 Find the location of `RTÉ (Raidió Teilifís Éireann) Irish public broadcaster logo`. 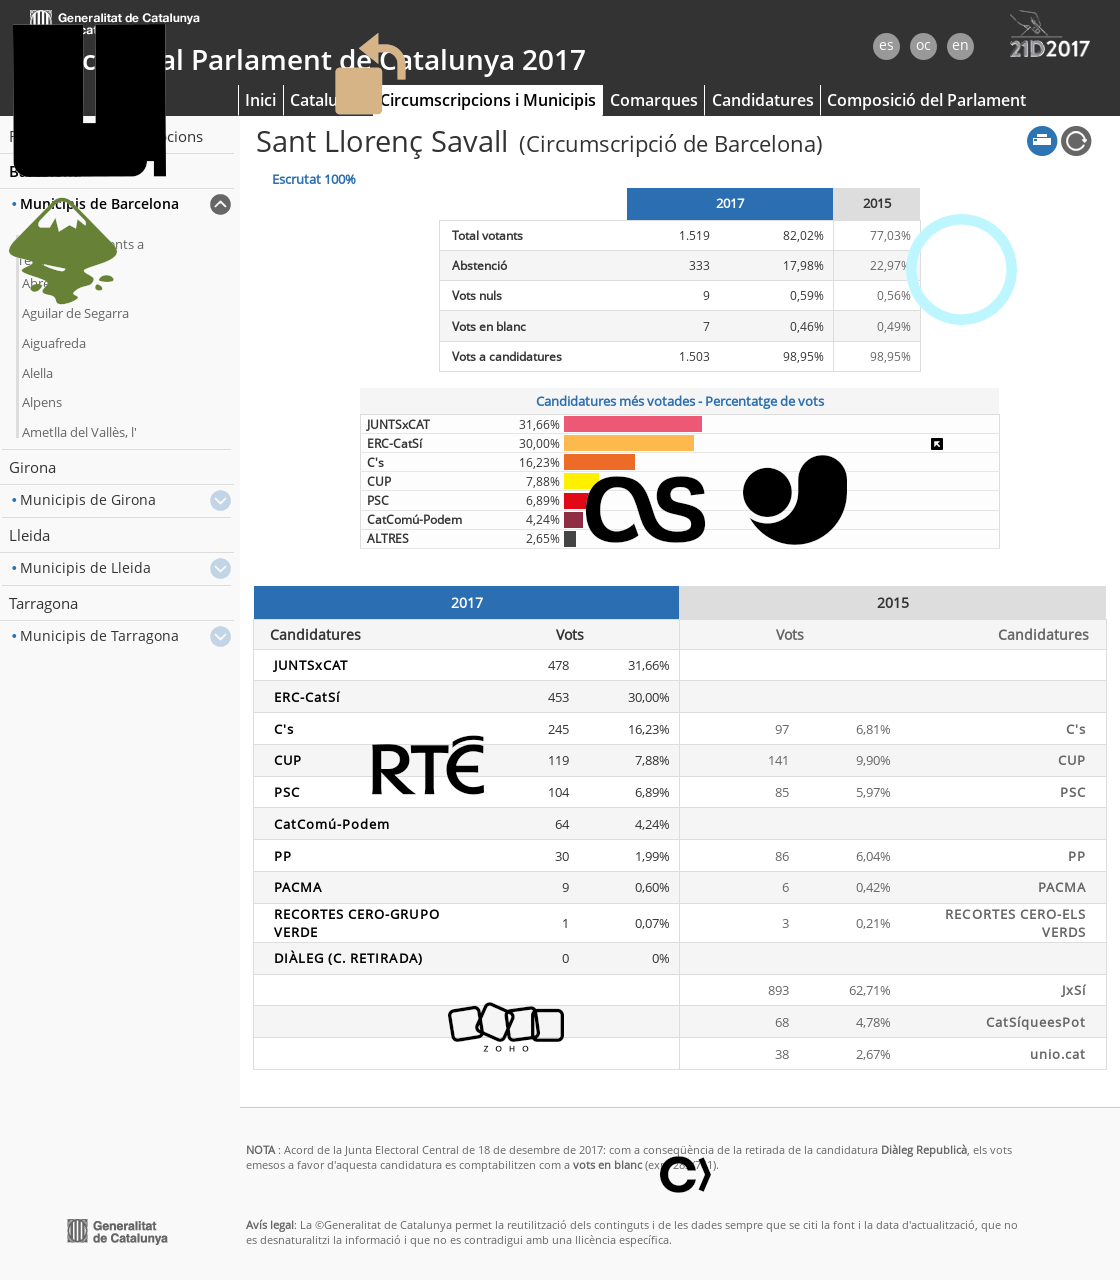

RTÉ (Raidió Teilifís Éireann) Irish public broadcaster logo is located at coordinates (428, 765).